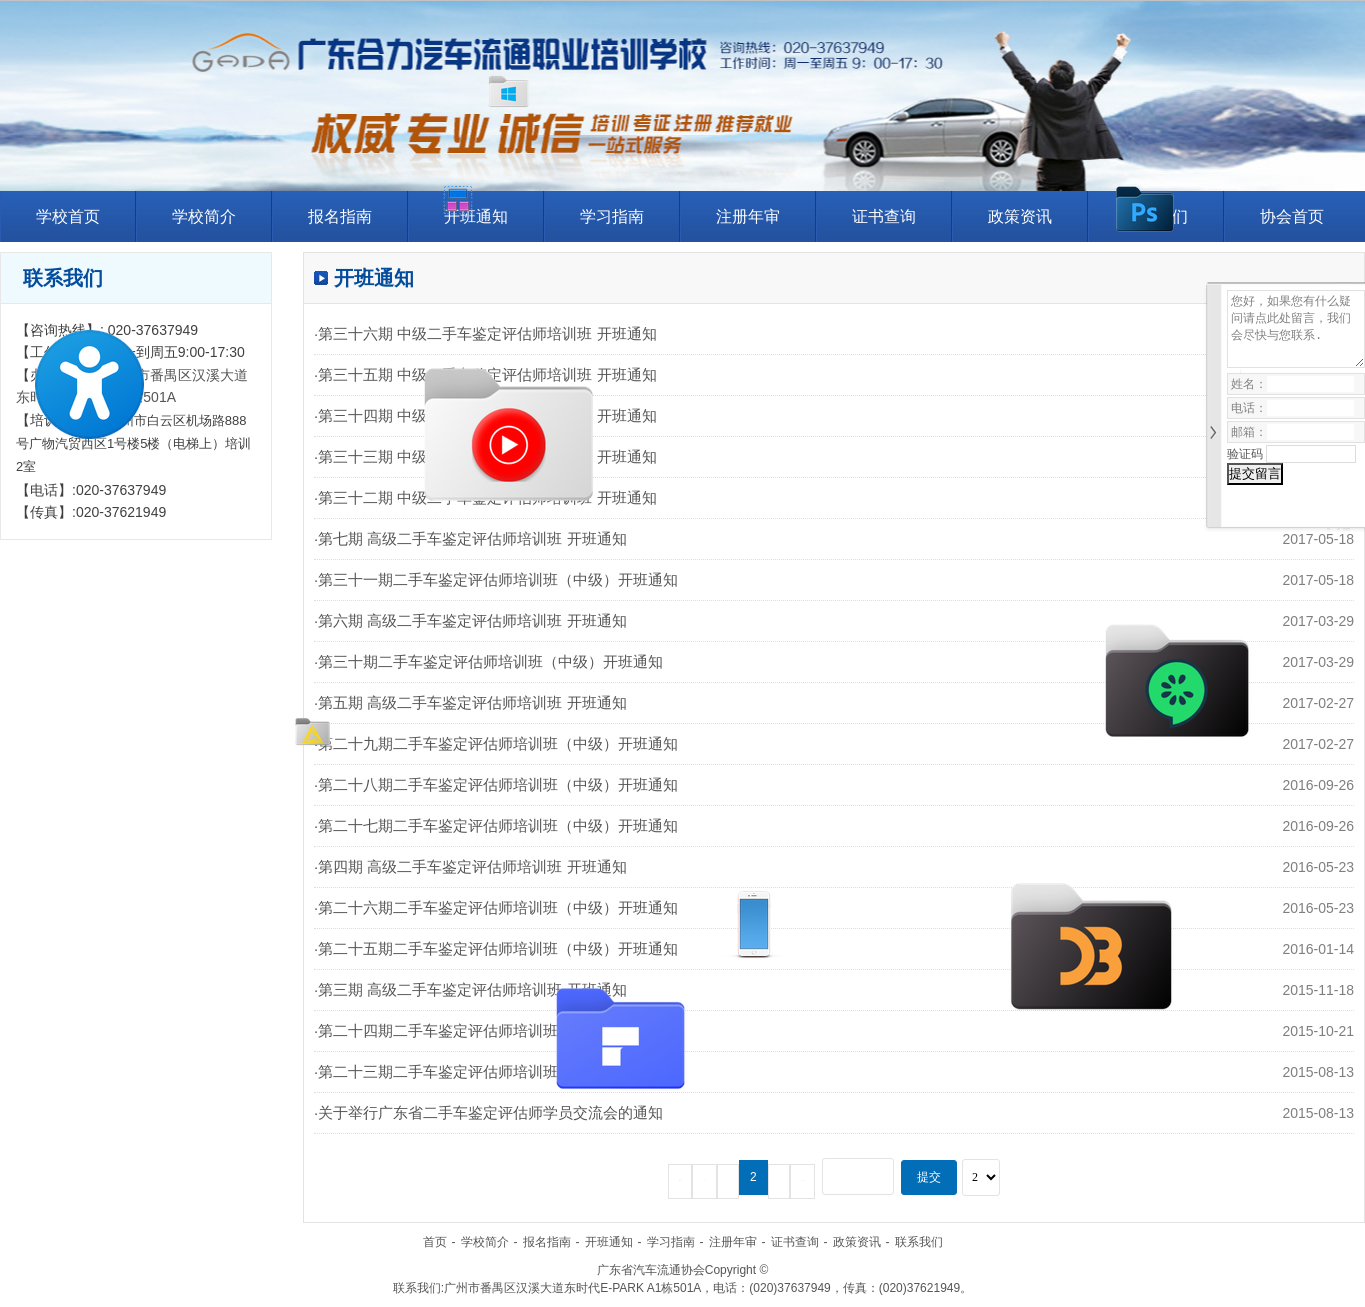 The image size is (1365, 1307). I want to click on folder containing cucumber/gherkin test files, so click(1176, 684).